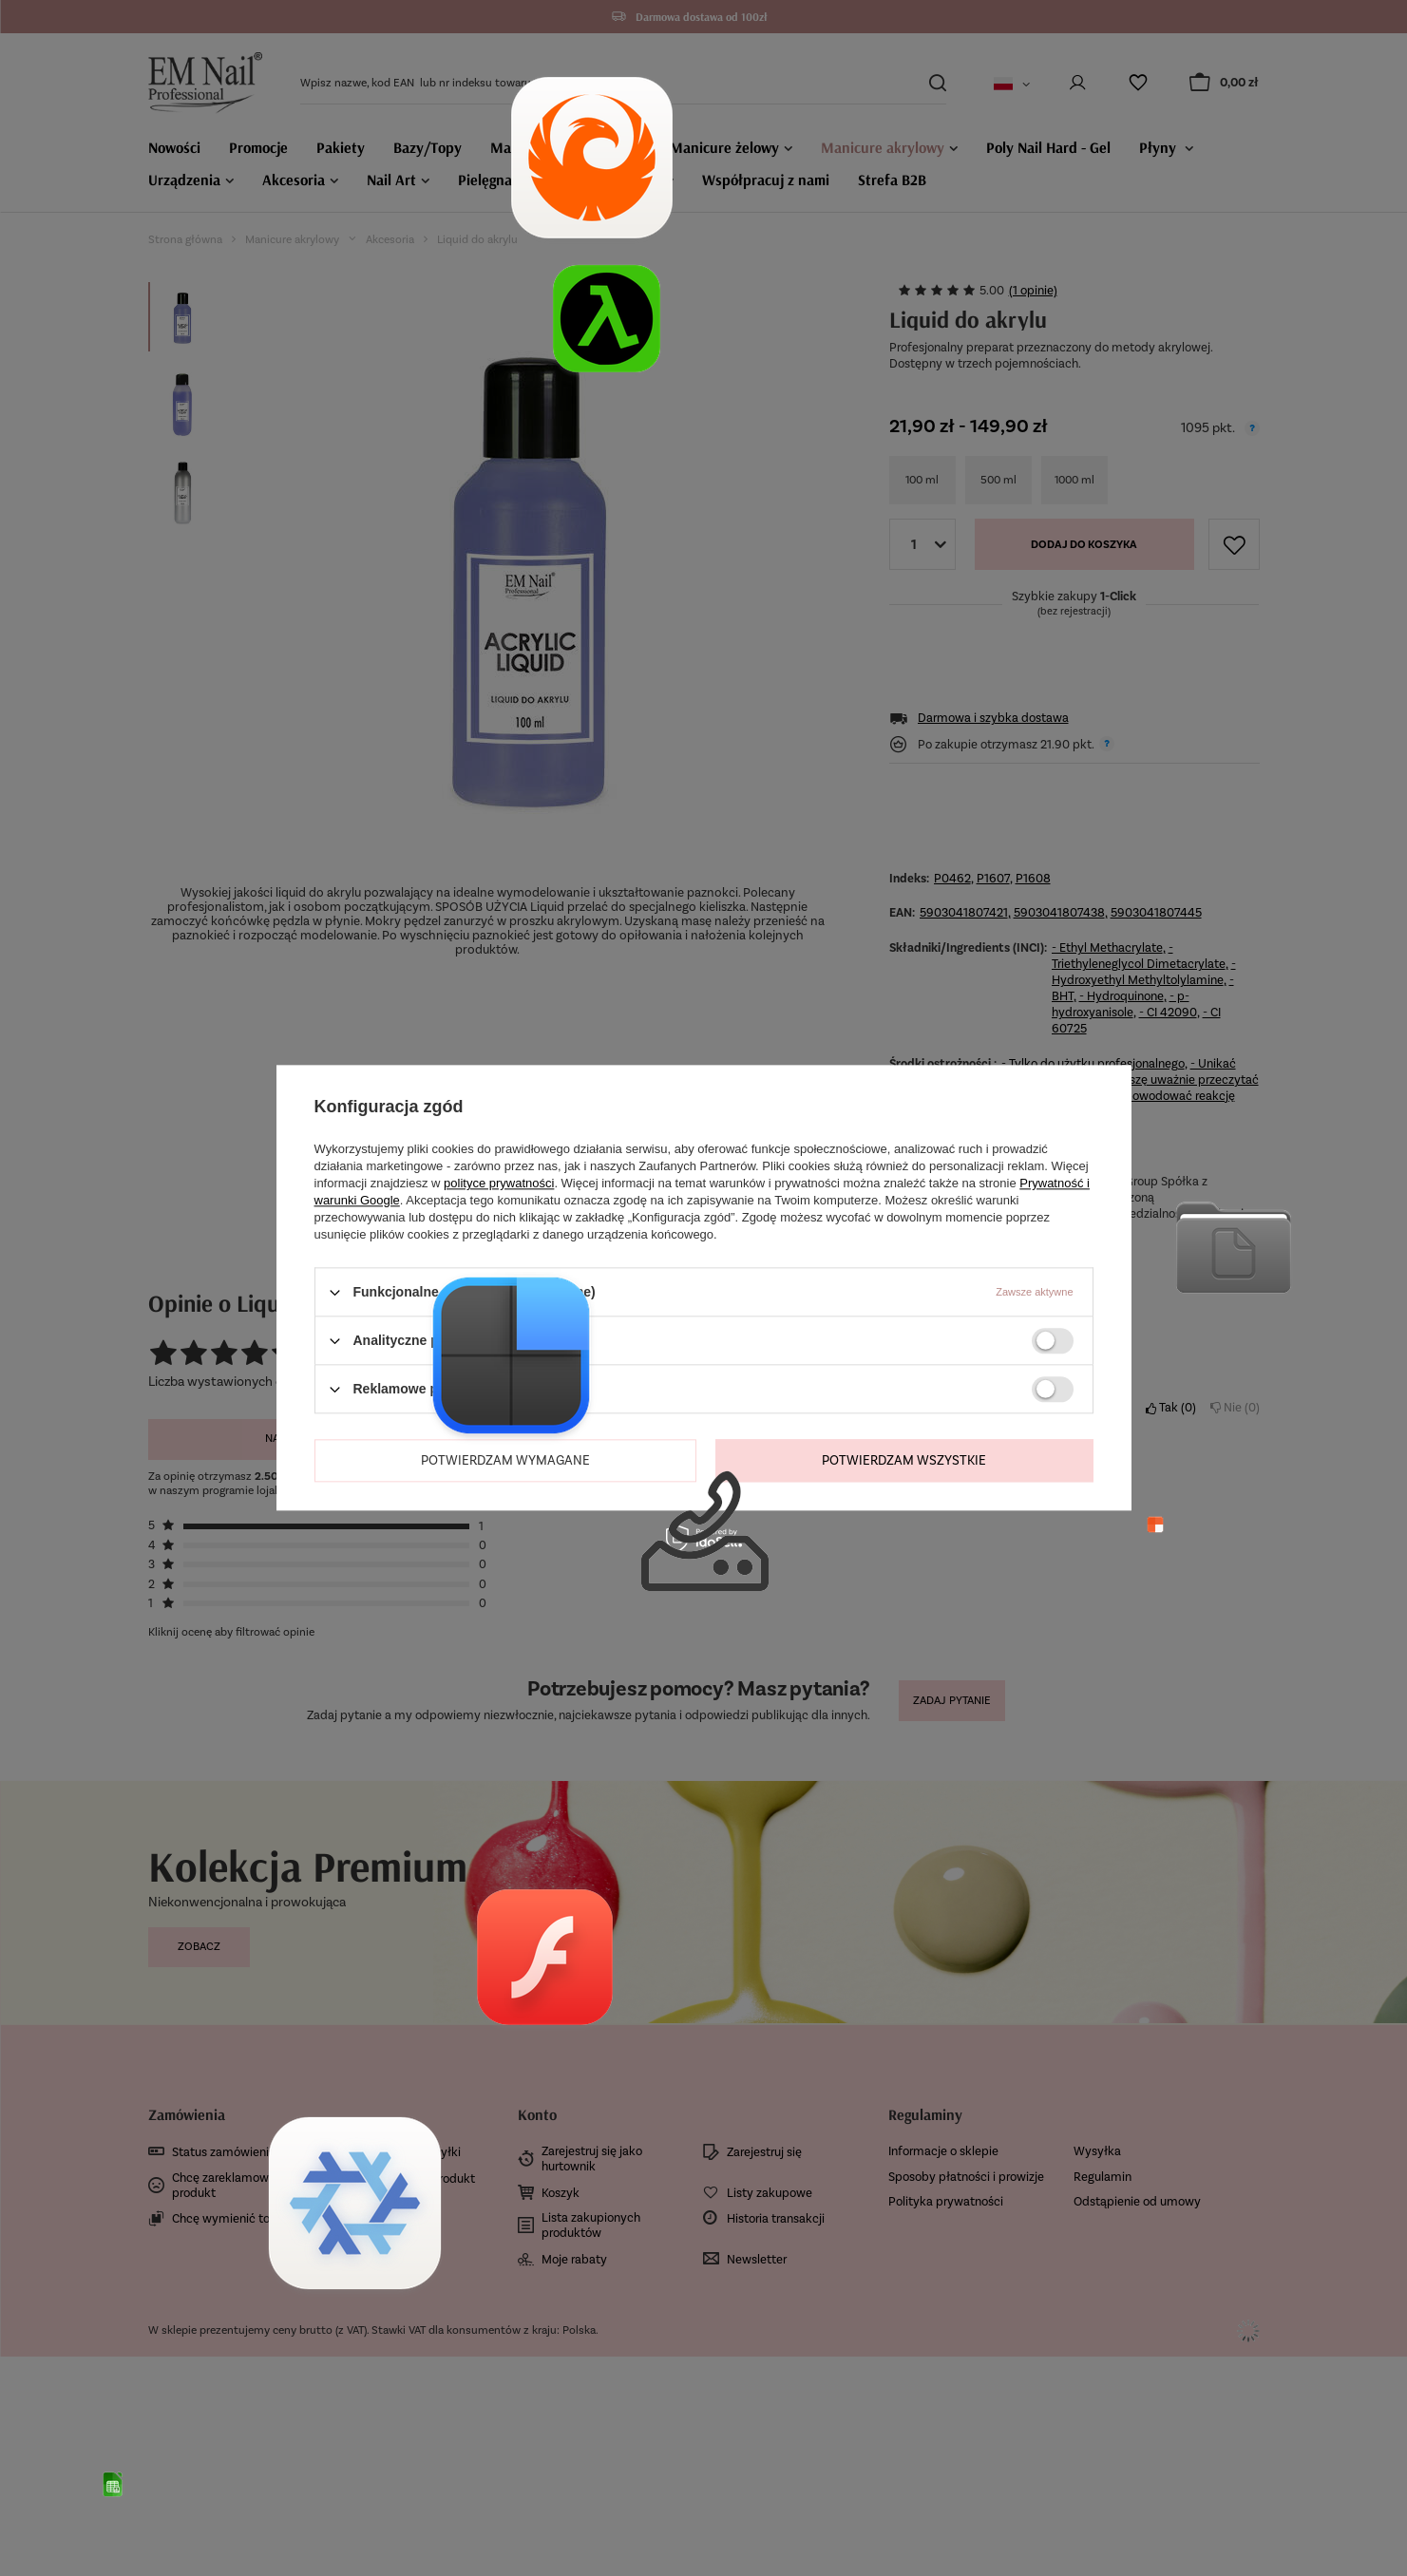 The image size is (1407, 2576). I want to click on open the nix package manager, so click(354, 2203).